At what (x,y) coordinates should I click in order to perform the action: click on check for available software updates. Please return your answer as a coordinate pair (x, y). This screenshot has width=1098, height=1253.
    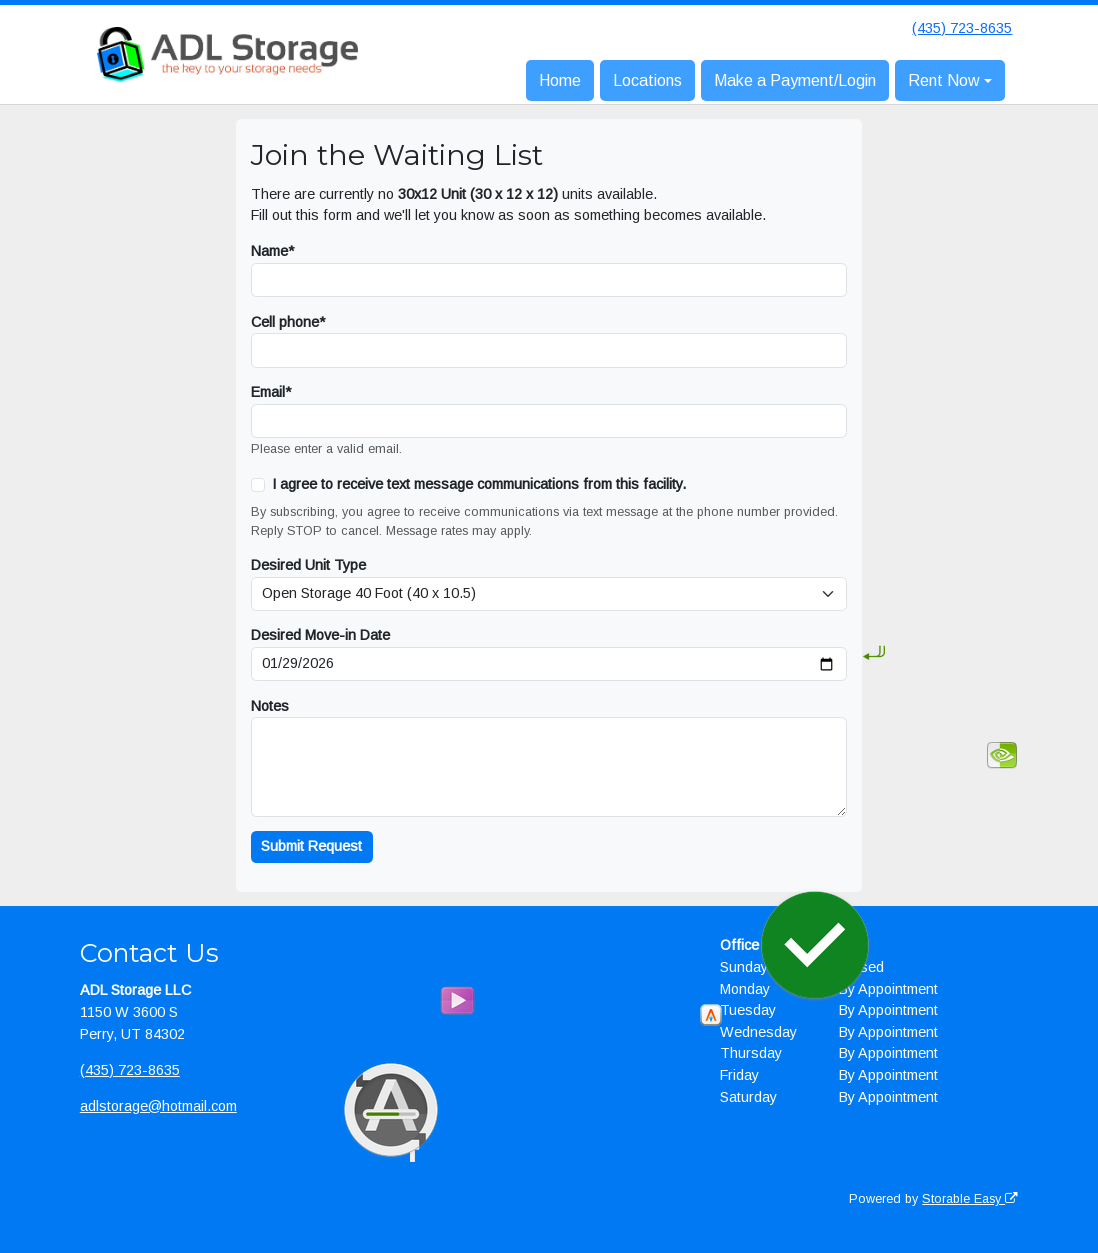
    Looking at the image, I should click on (391, 1110).